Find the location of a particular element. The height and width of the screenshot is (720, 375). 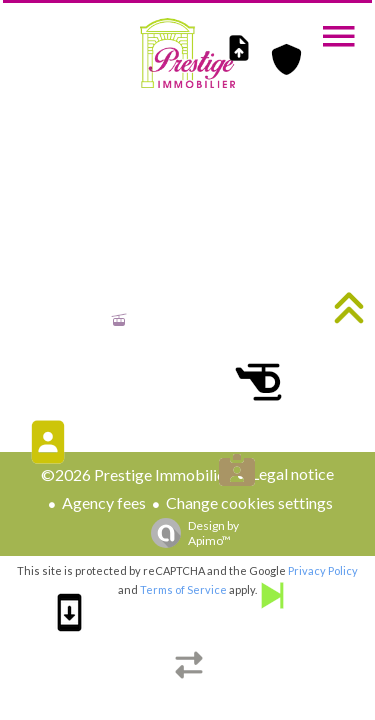

swap or exchange items is located at coordinates (189, 665).